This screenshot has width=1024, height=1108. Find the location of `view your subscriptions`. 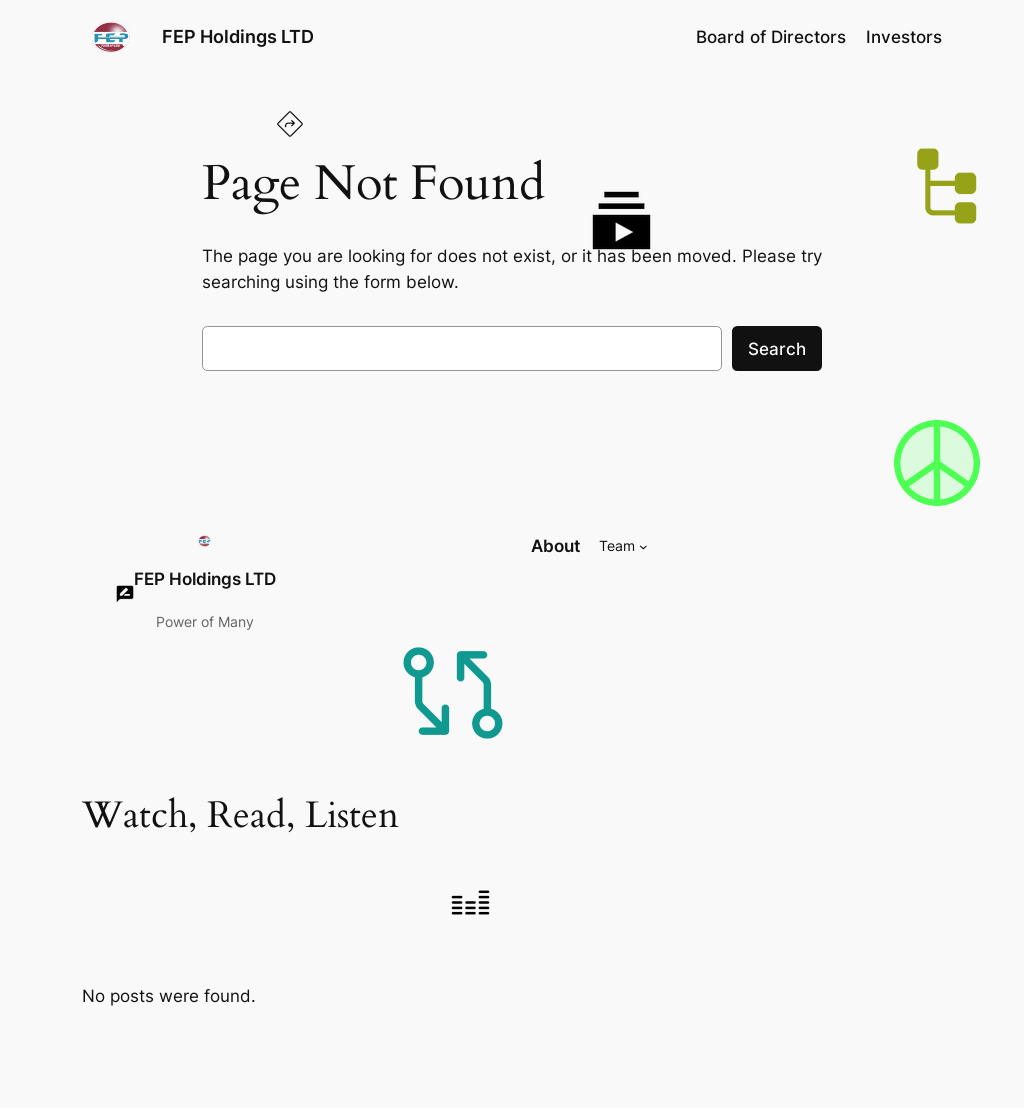

view your subscriptions is located at coordinates (621, 220).